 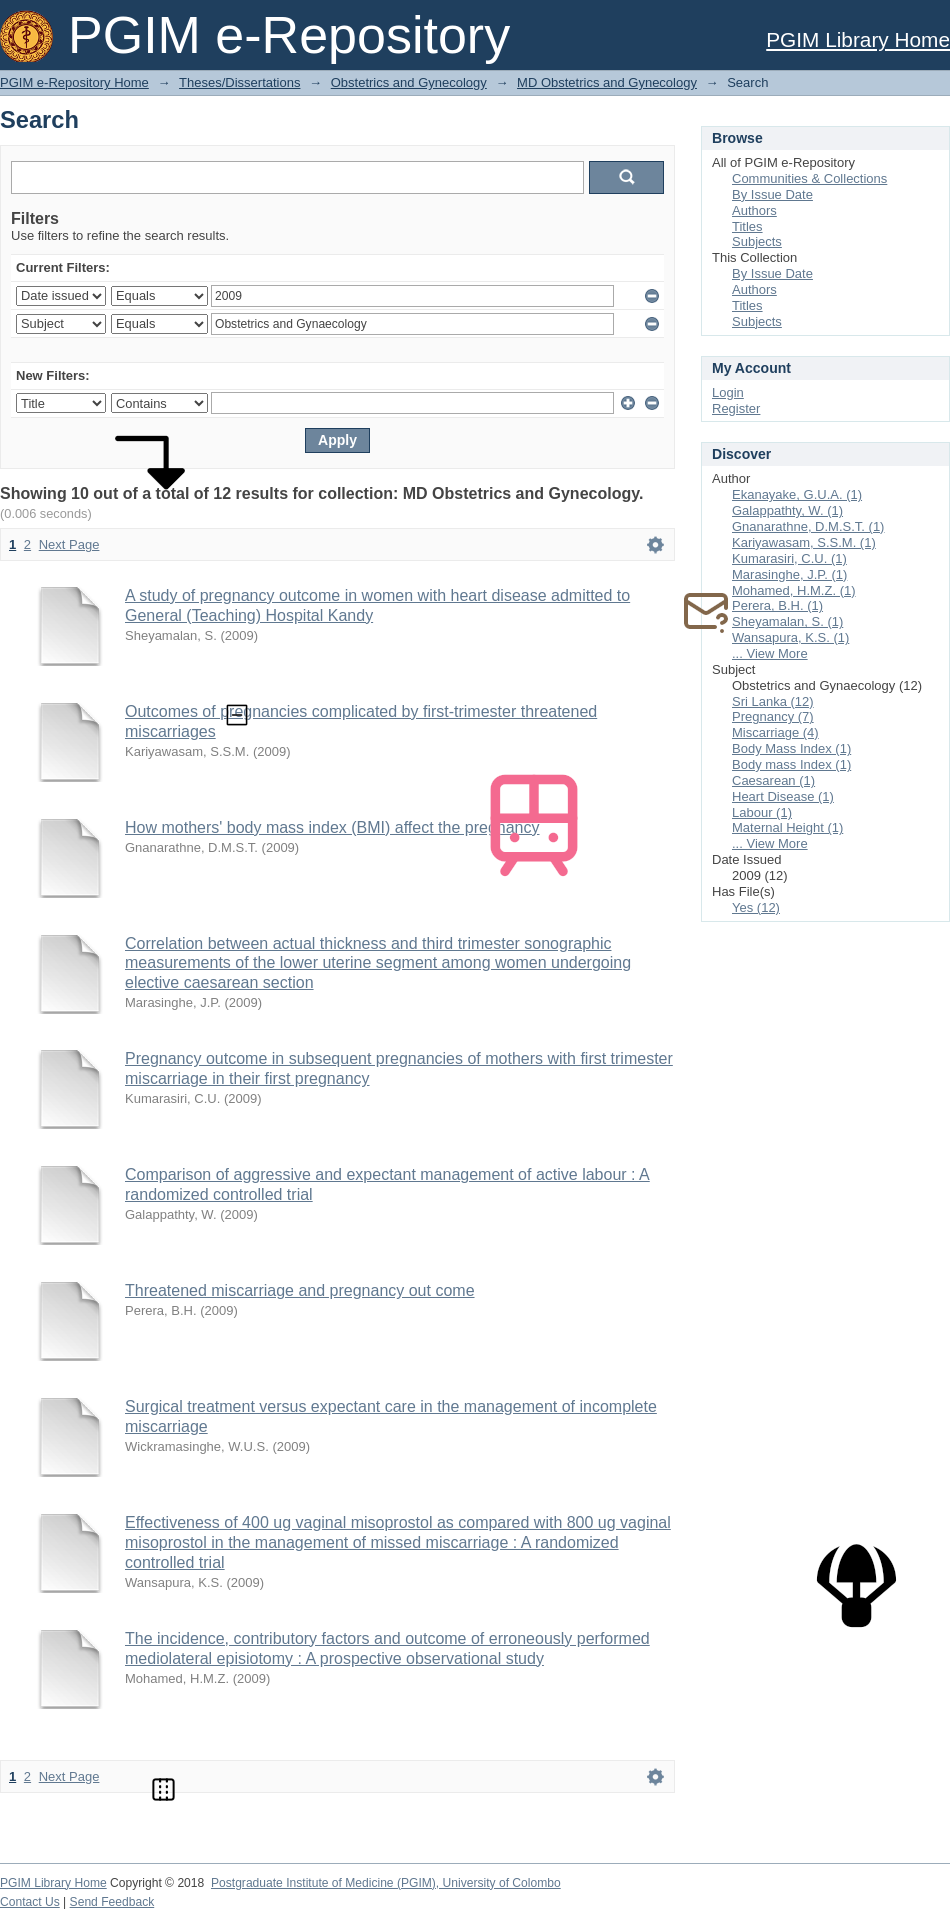 What do you see at coordinates (856, 1587) in the screenshot?
I see `request an airdrop or supply delivery` at bounding box center [856, 1587].